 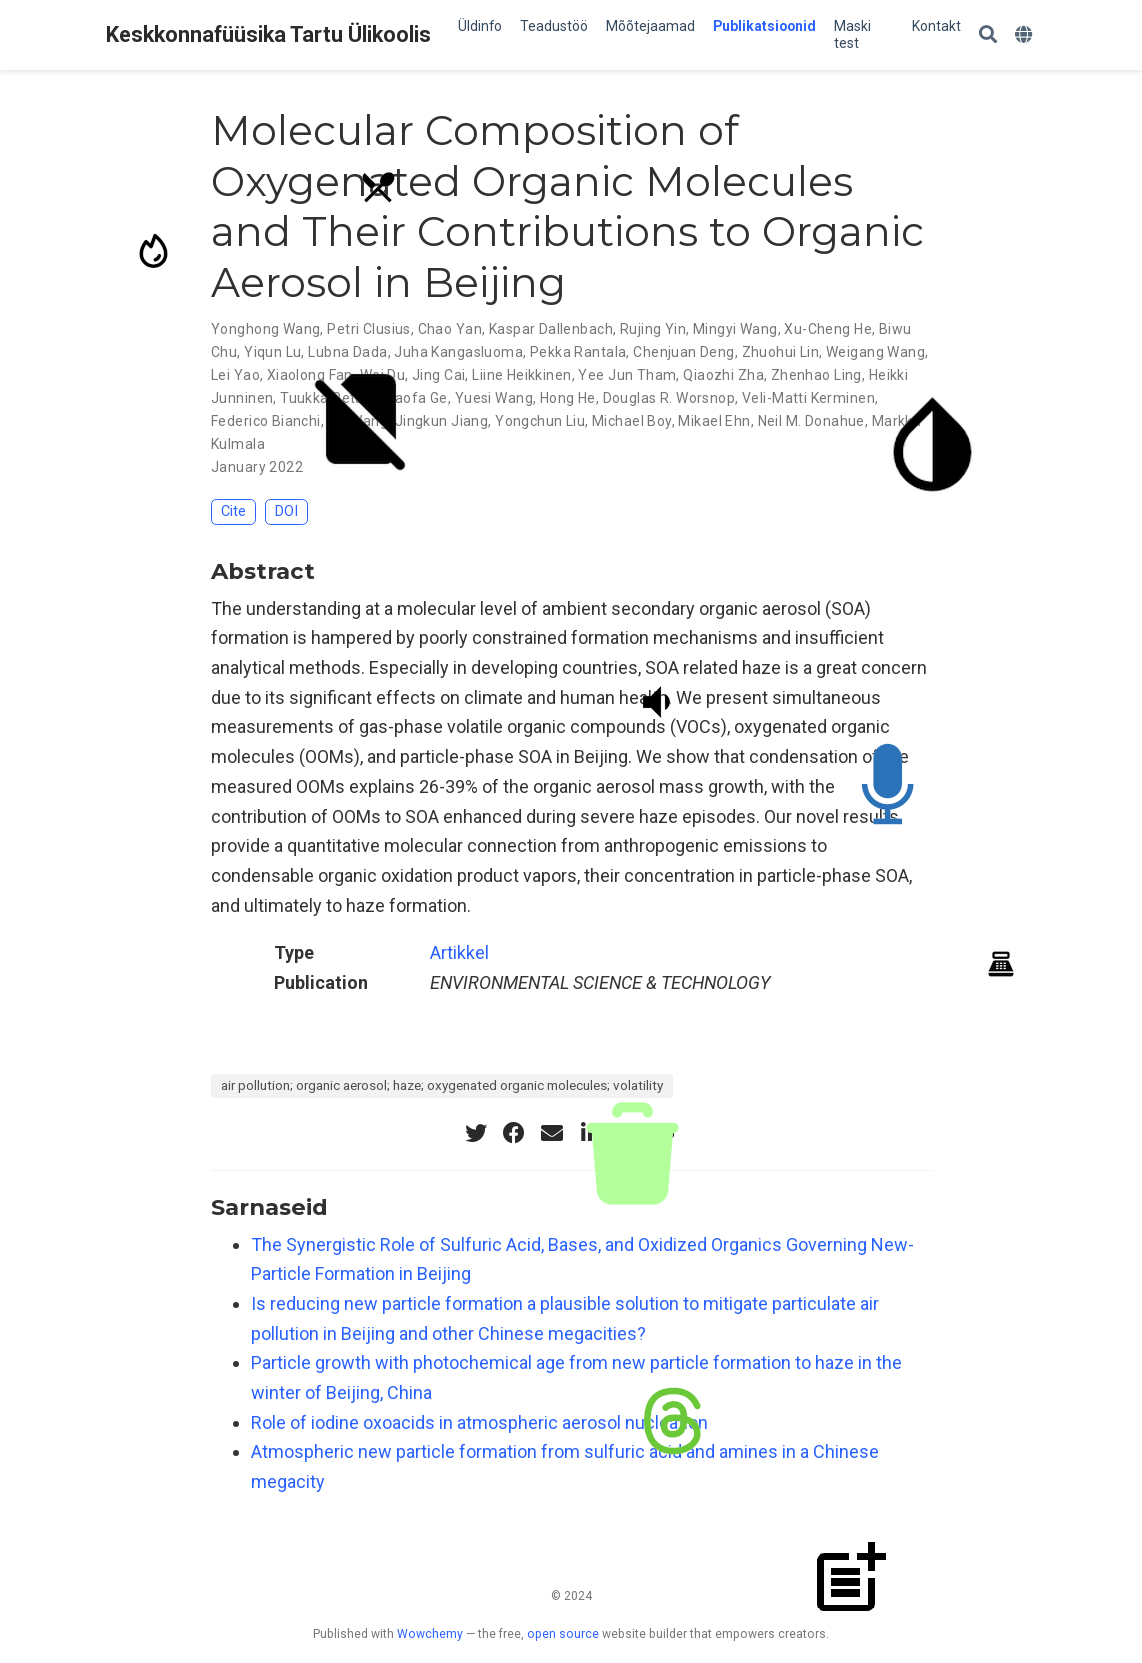 What do you see at coordinates (932, 444) in the screenshot?
I see `toggle color inversion or contrast settings` at bounding box center [932, 444].